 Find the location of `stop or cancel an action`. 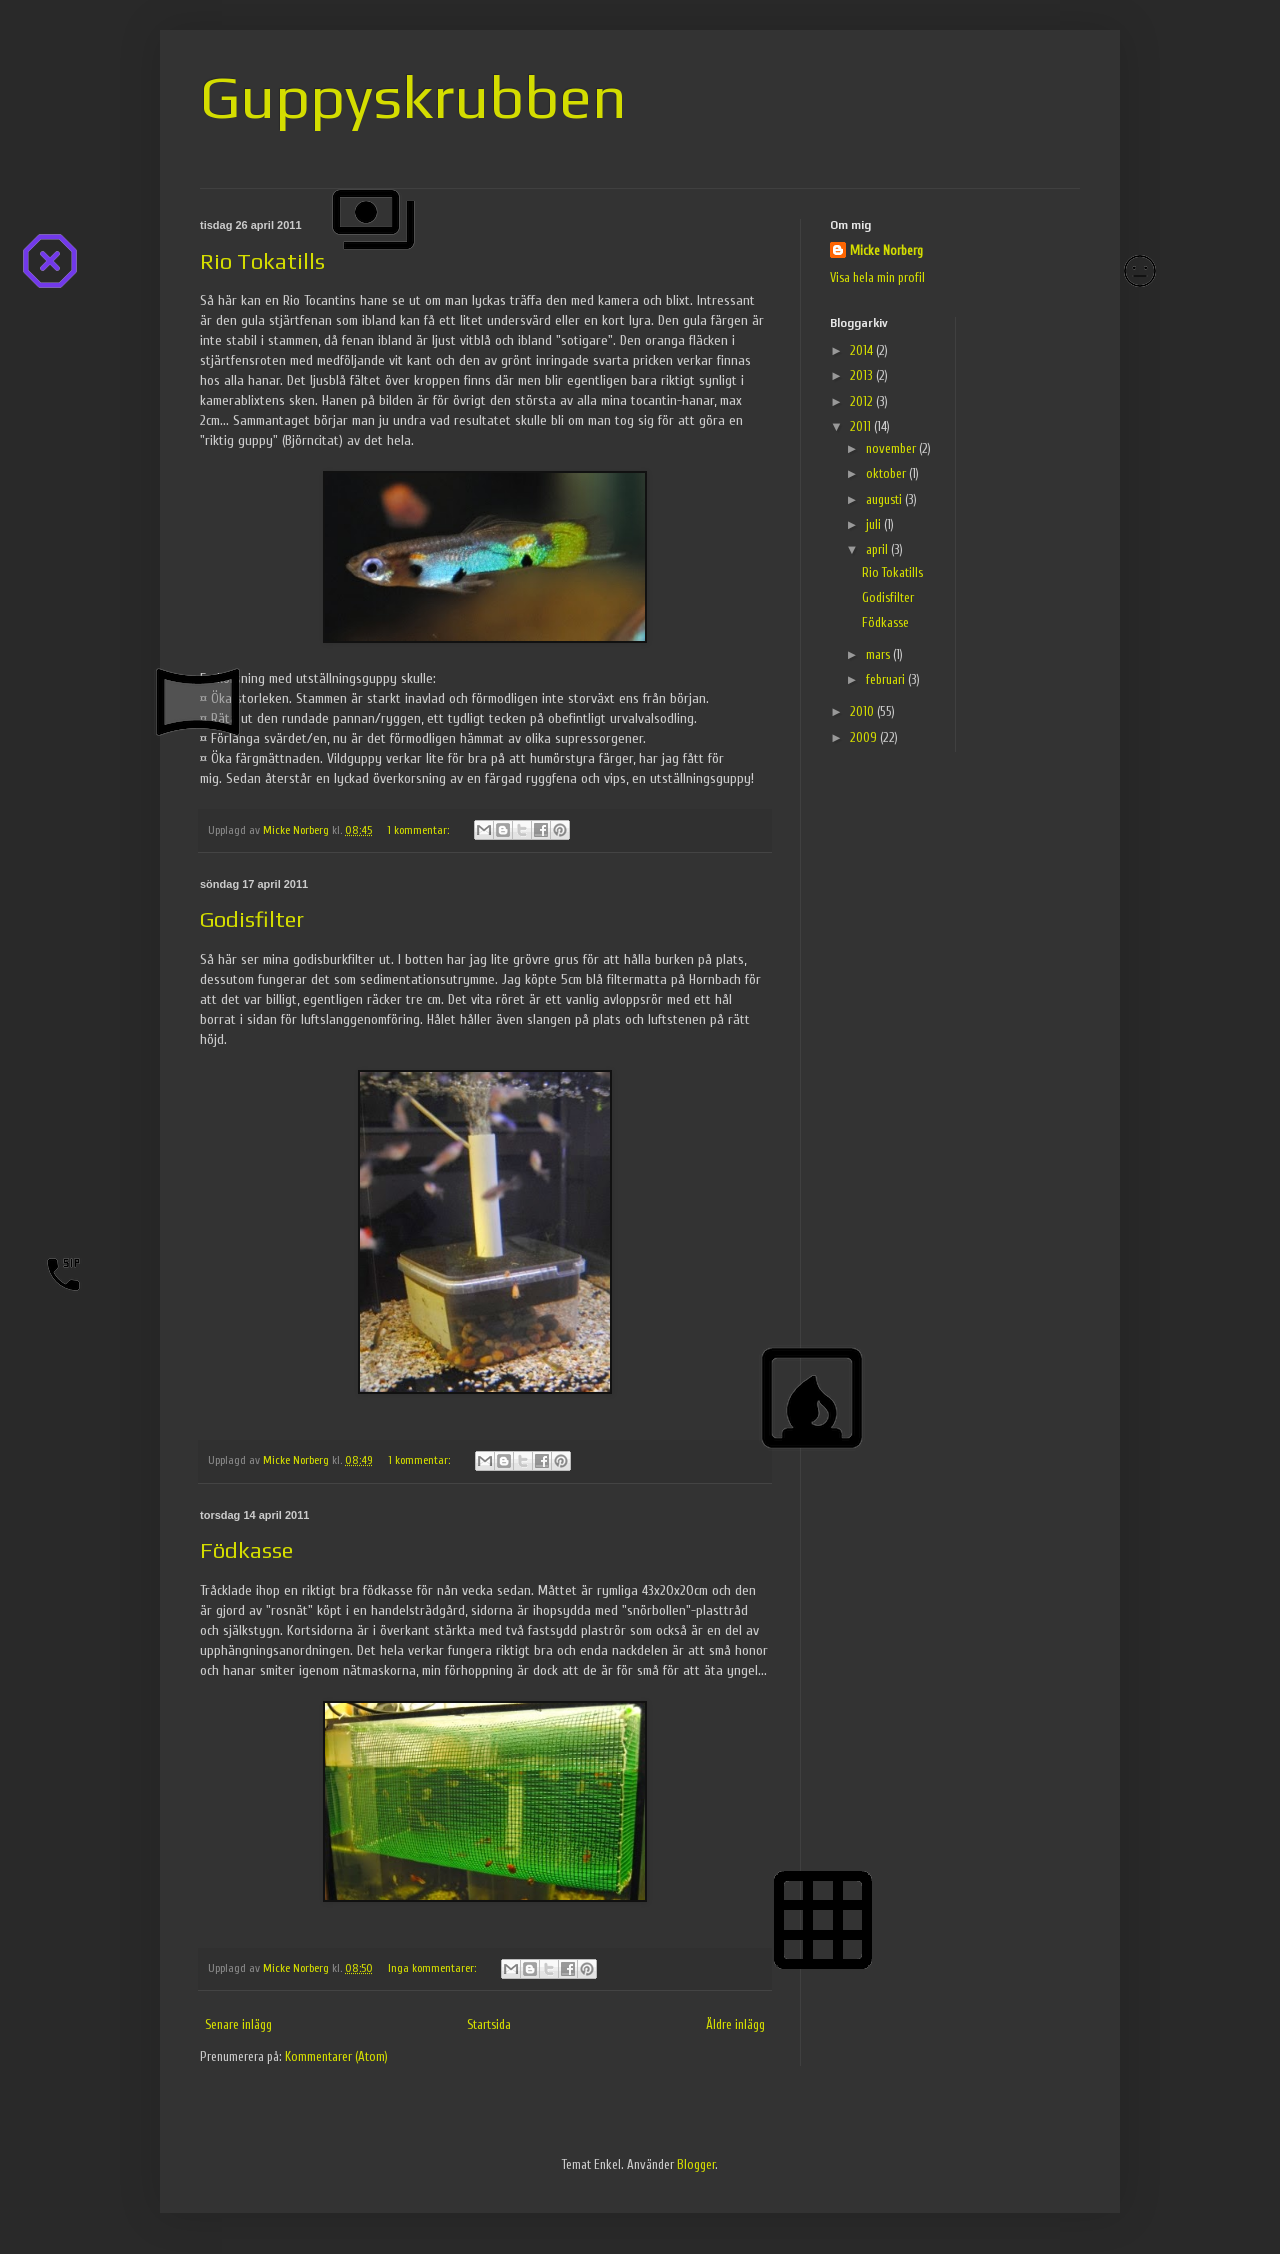

stop or cancel an action is located at coordinates (50, 261).